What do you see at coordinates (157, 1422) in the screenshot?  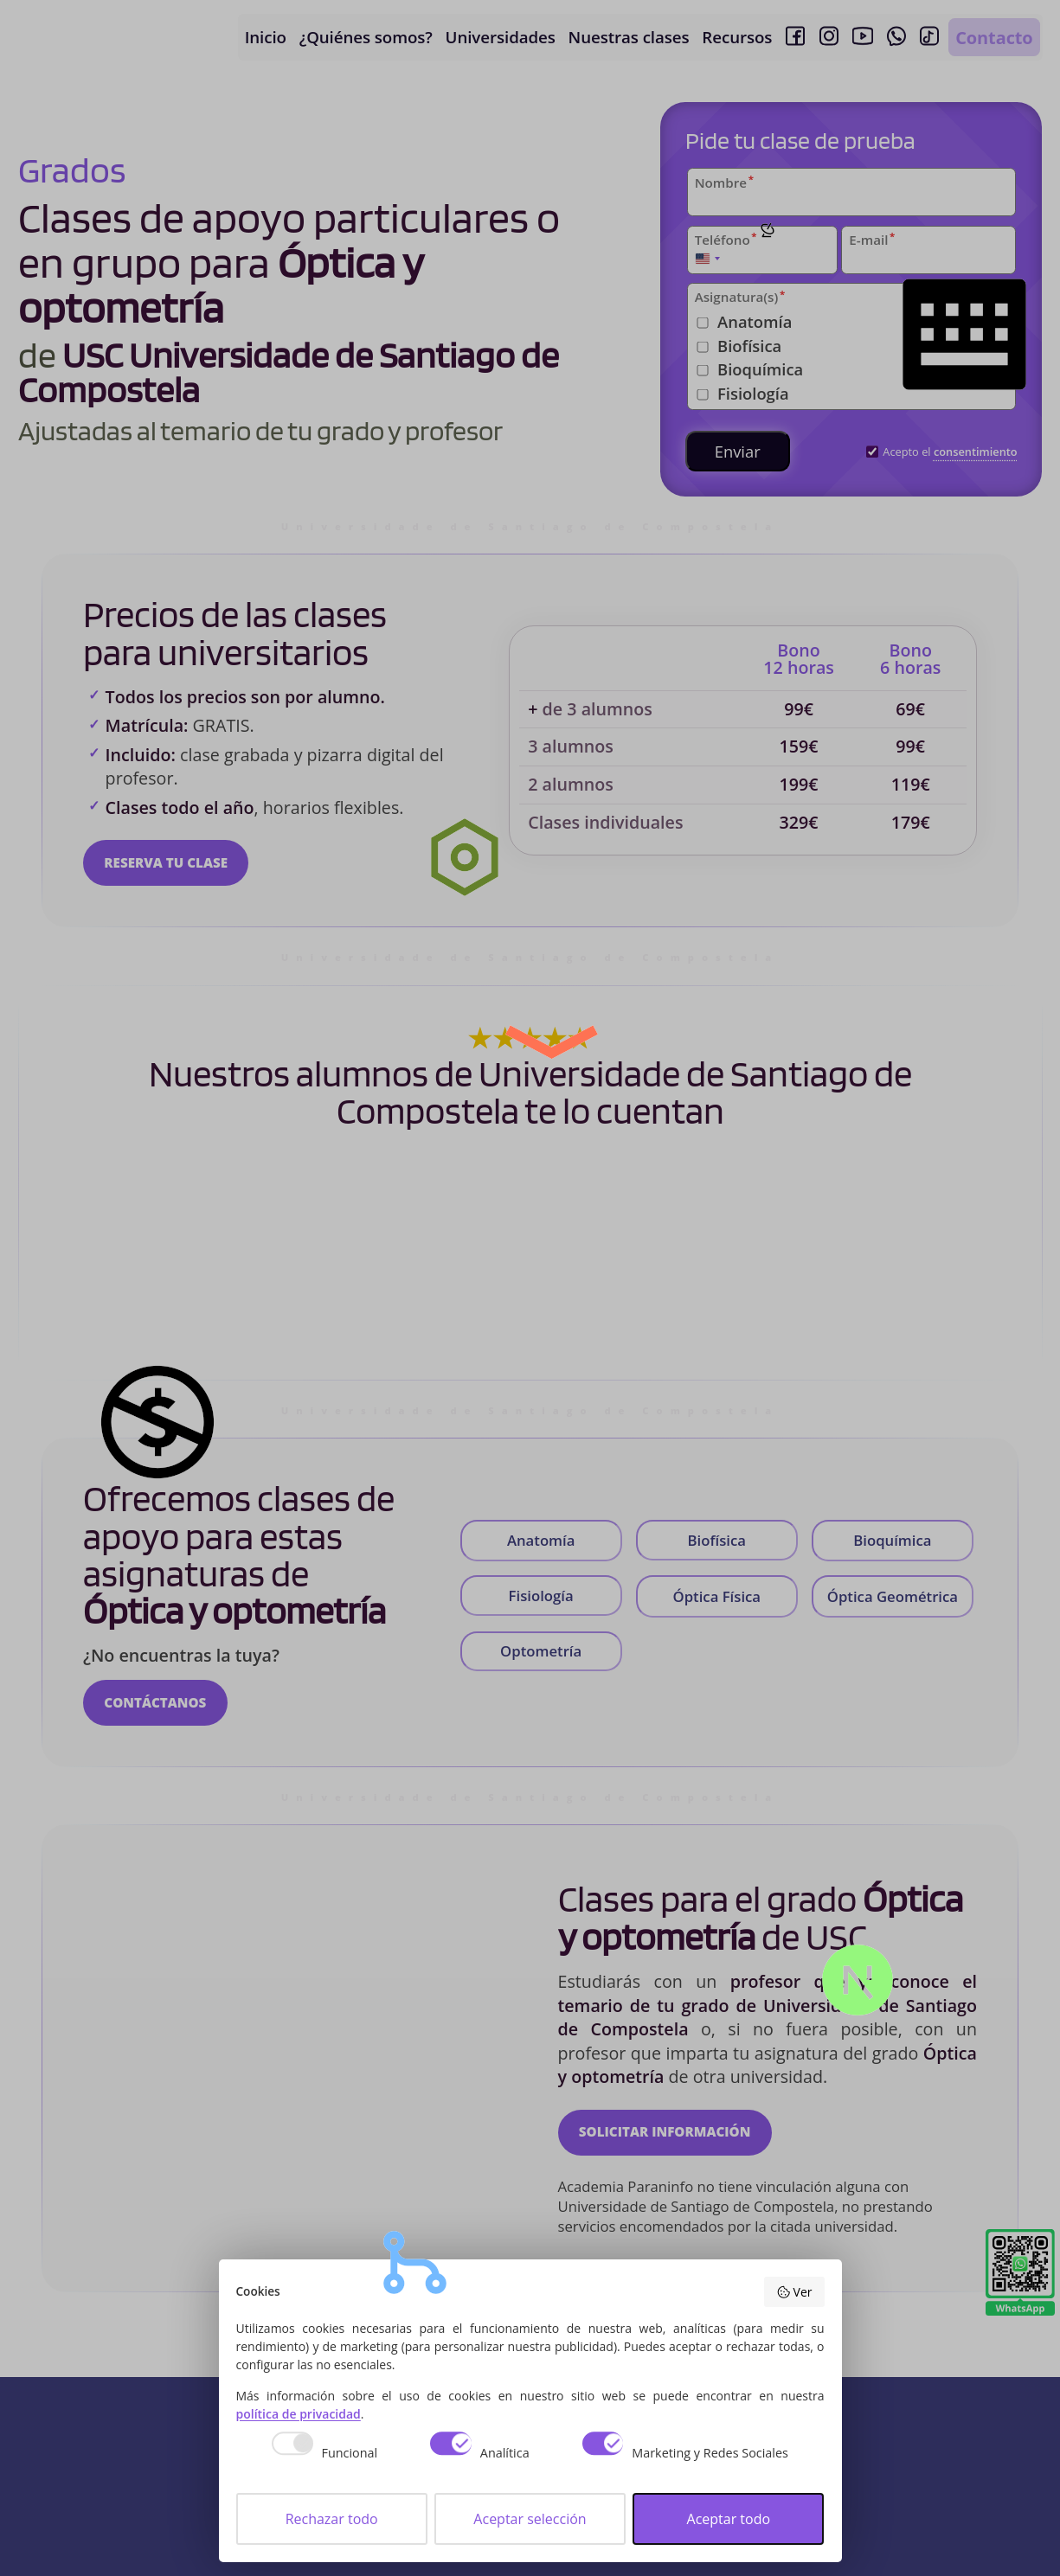 I see `indicates non-commercial license restrictions` at bounding box center [157, 1422].